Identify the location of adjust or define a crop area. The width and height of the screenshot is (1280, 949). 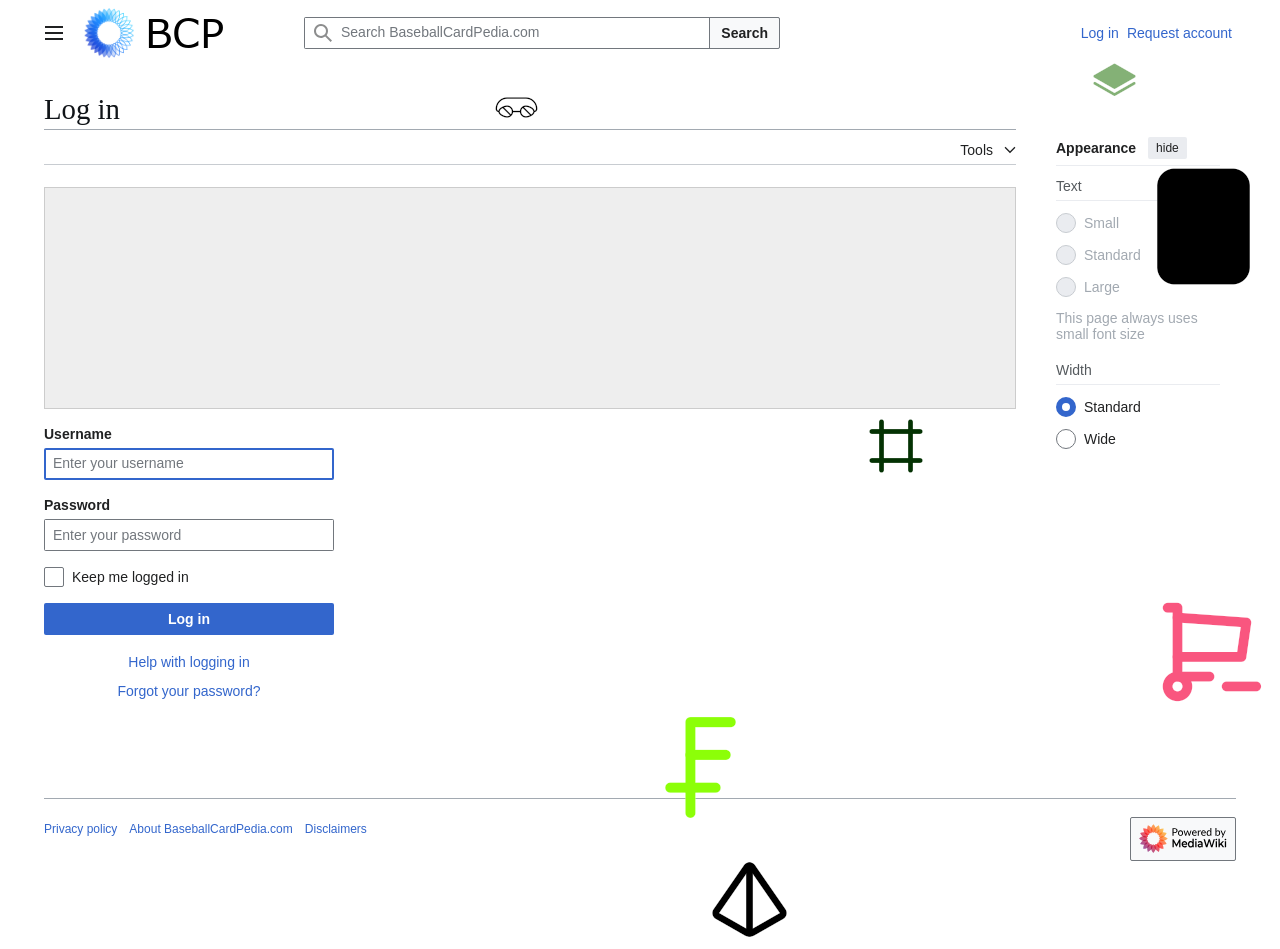
(896, 446).